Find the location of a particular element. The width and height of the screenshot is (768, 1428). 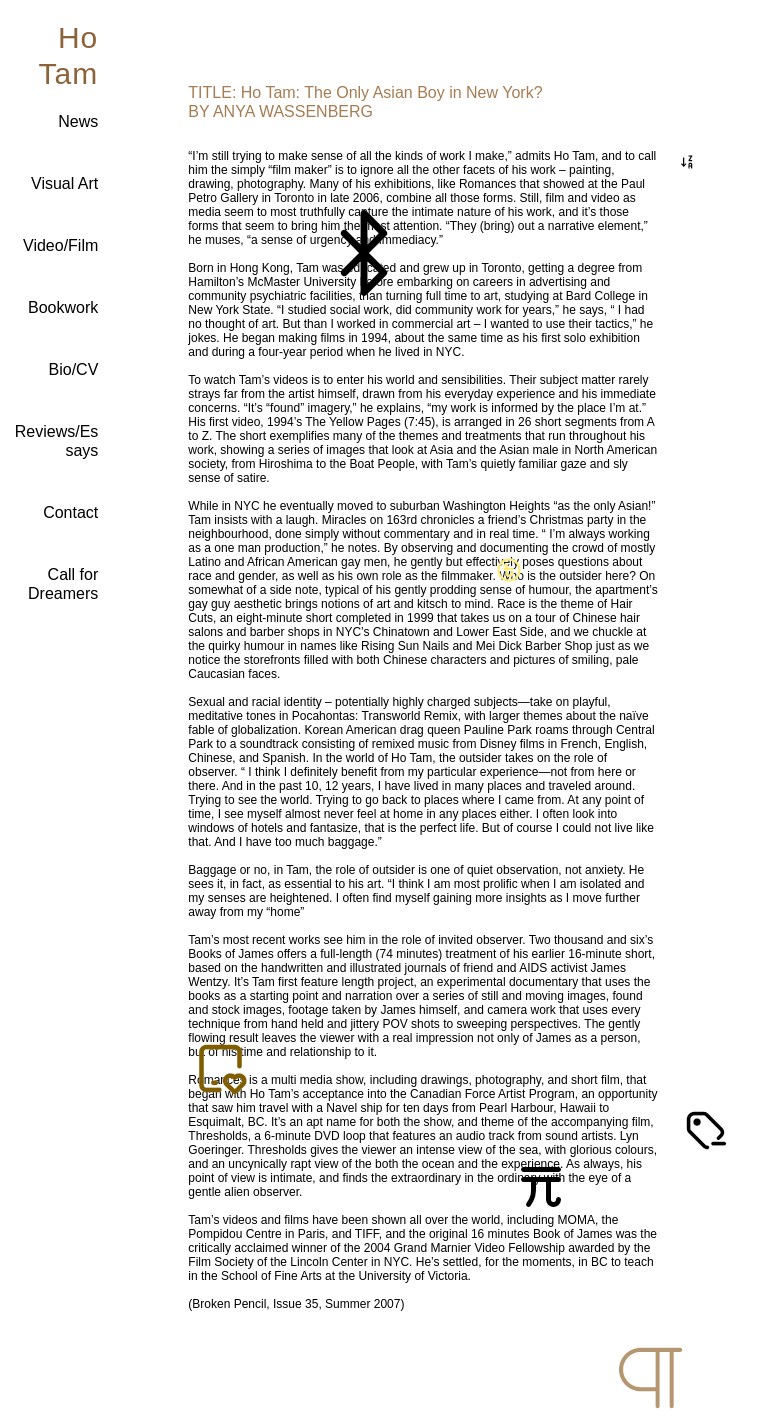

sort items alphabetically from Z to A is located at coordinates (687, 162).